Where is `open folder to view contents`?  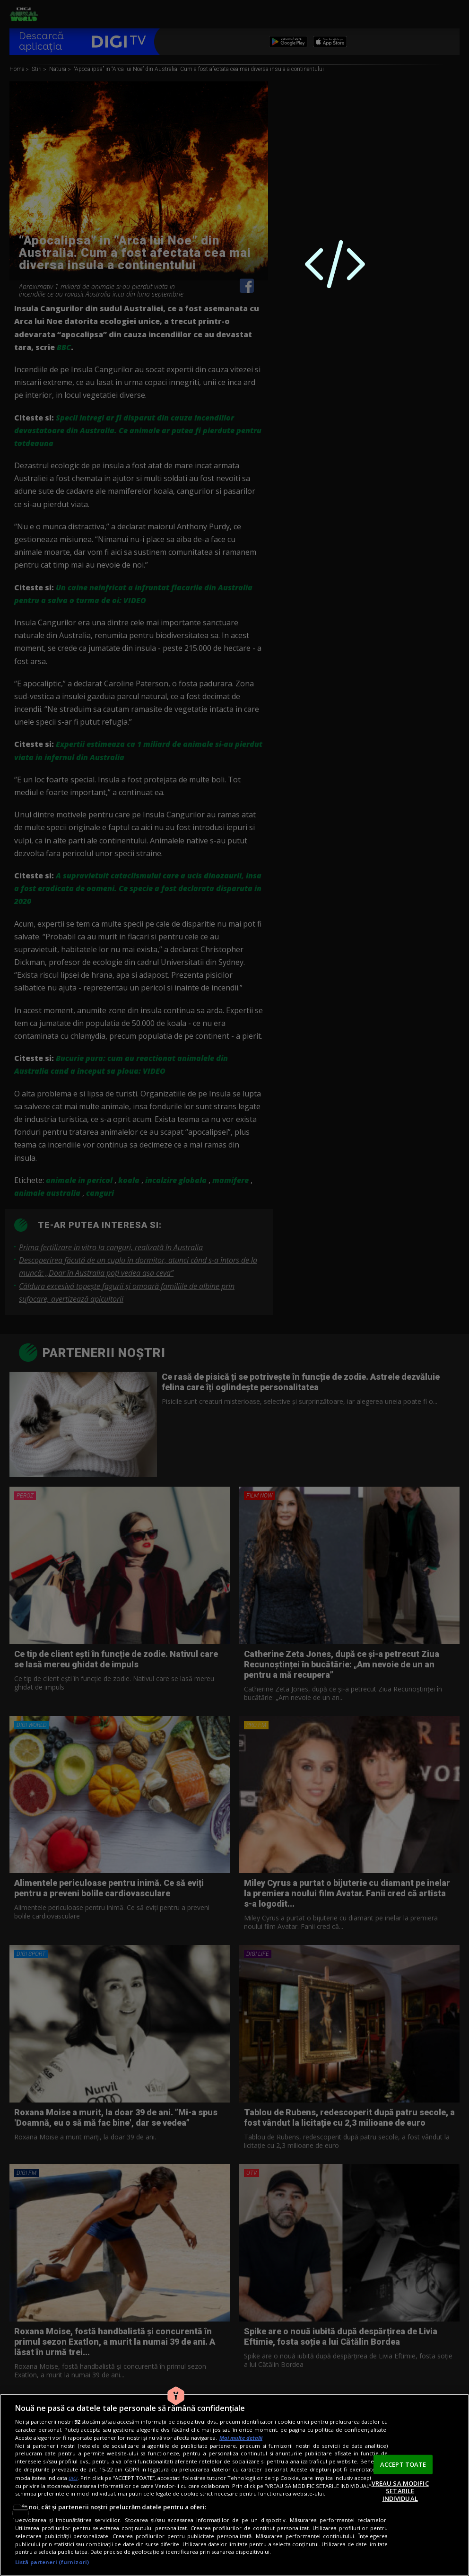 open folder to view contents is located at coordinates (20, 2512).